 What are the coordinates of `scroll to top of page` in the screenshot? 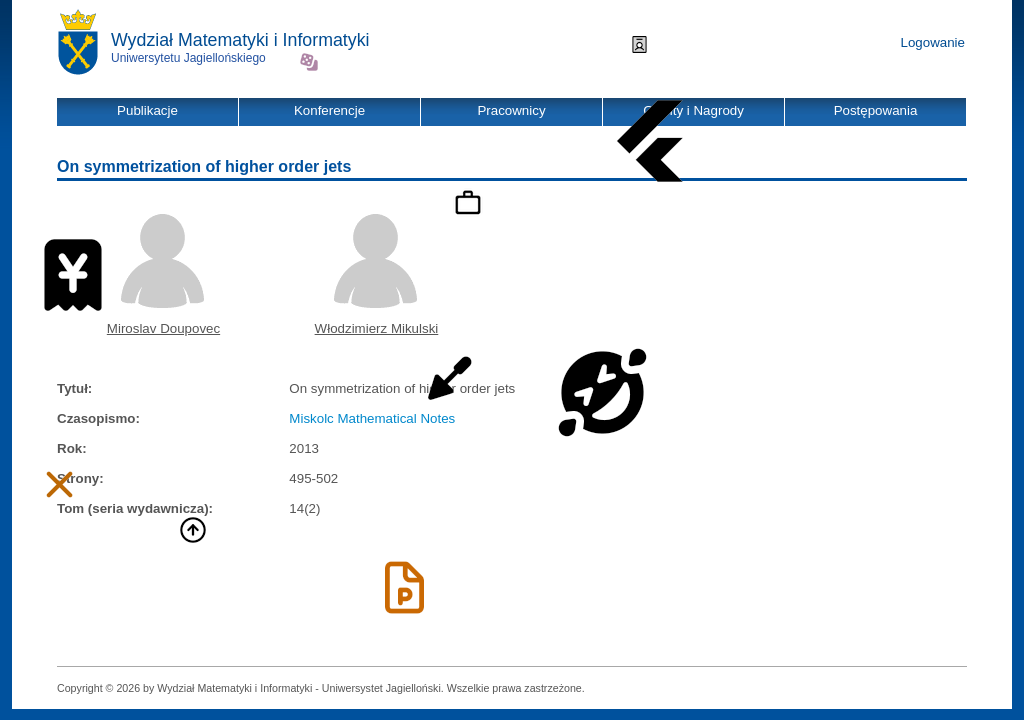 It's located at (193, 530).